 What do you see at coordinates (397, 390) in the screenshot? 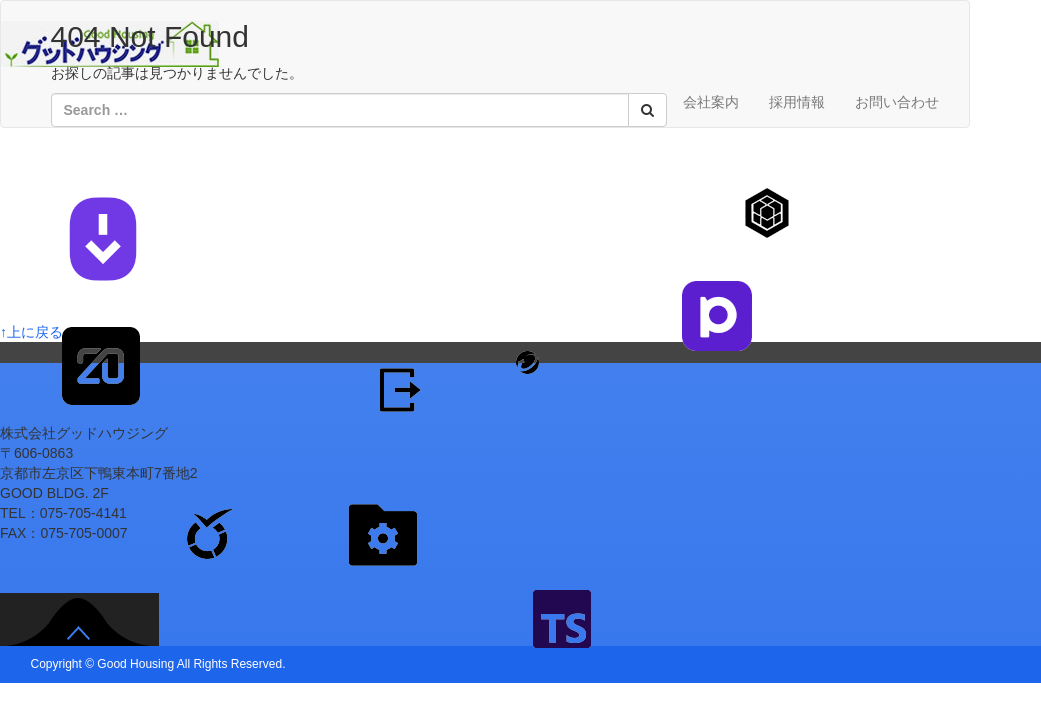
I see `log out of your account` at bounding box center [397, 390].